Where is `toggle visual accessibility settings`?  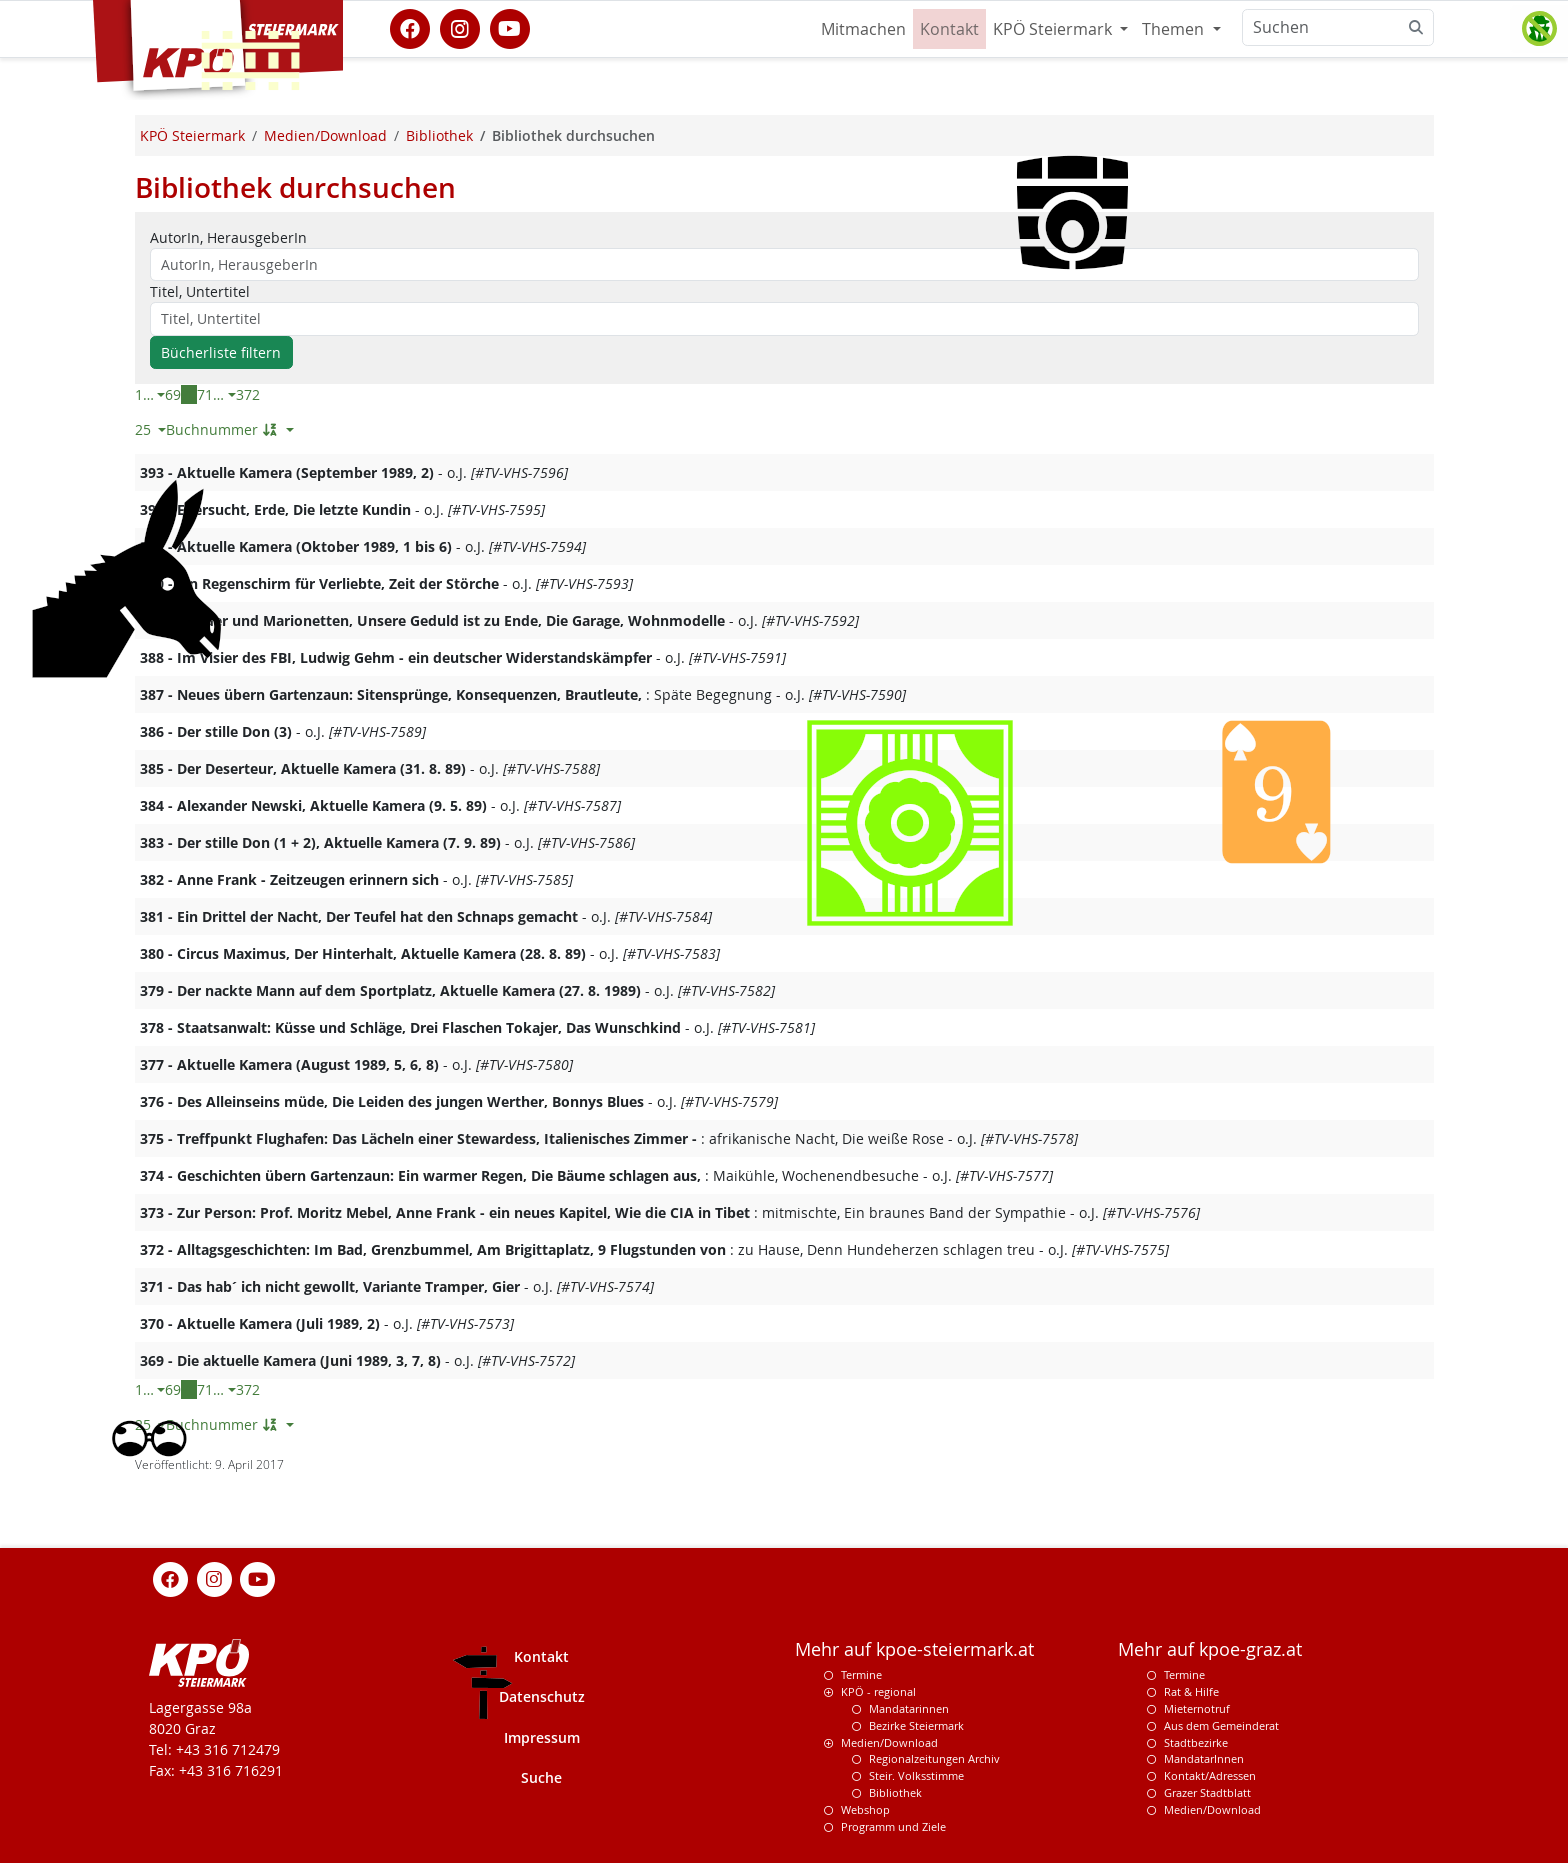 toggle visual accessibility settings is located at coordinates (150, 1437).